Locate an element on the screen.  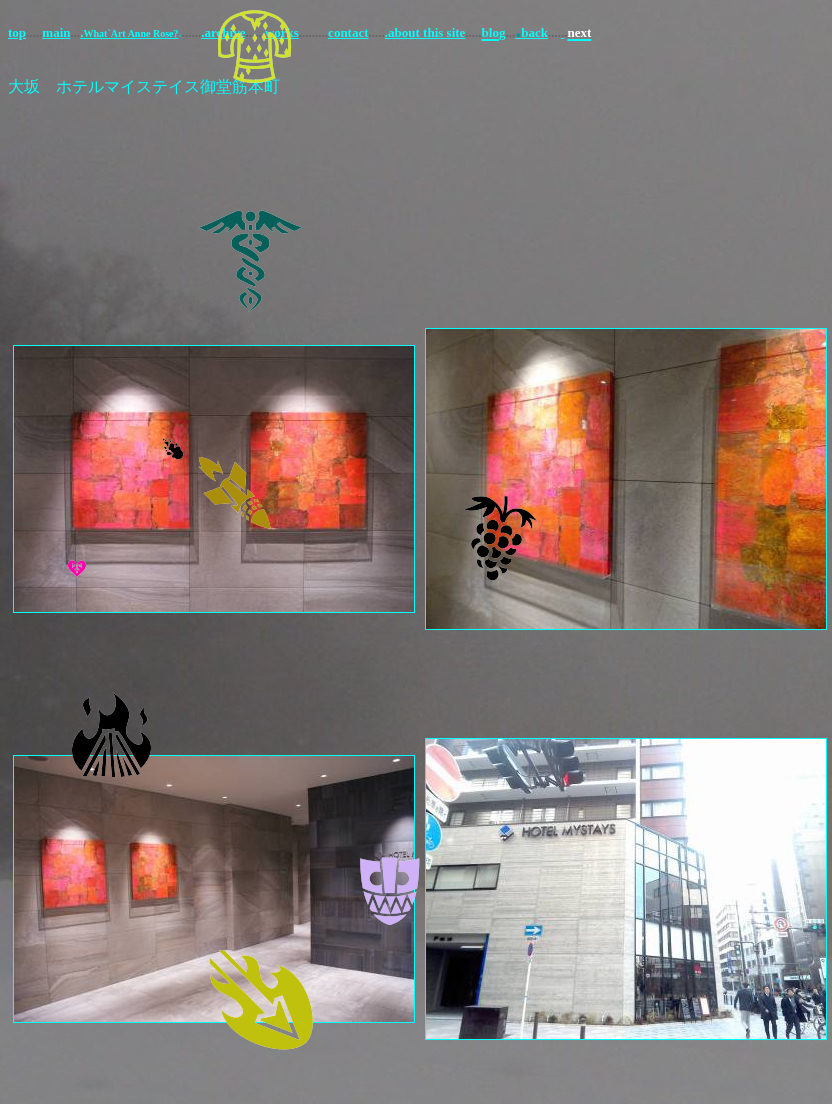
indicates a chemical reaction or potion effect is located at coordinates (173, 449).